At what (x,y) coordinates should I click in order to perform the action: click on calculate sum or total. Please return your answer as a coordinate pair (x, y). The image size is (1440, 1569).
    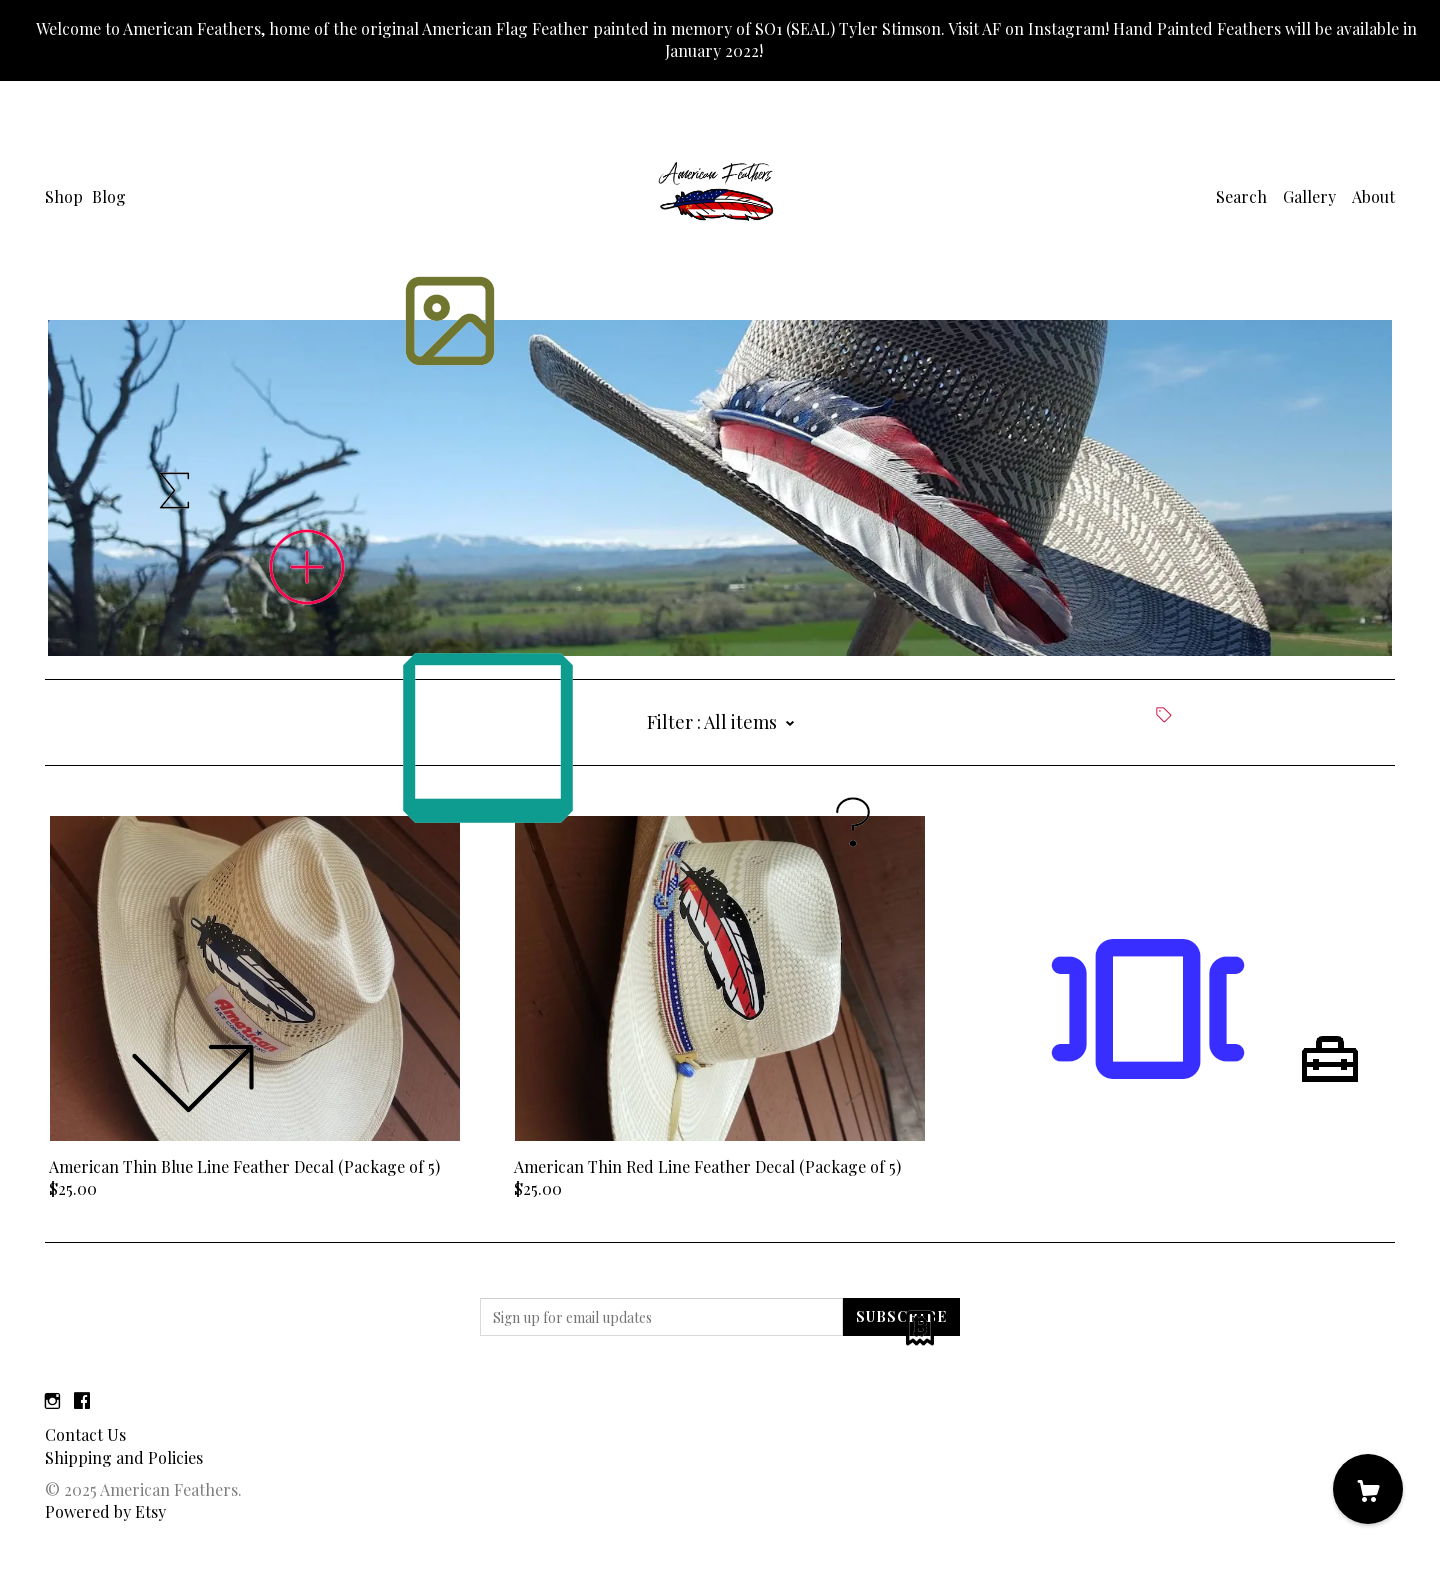
    Looking at the image, I should click on (174, 490).